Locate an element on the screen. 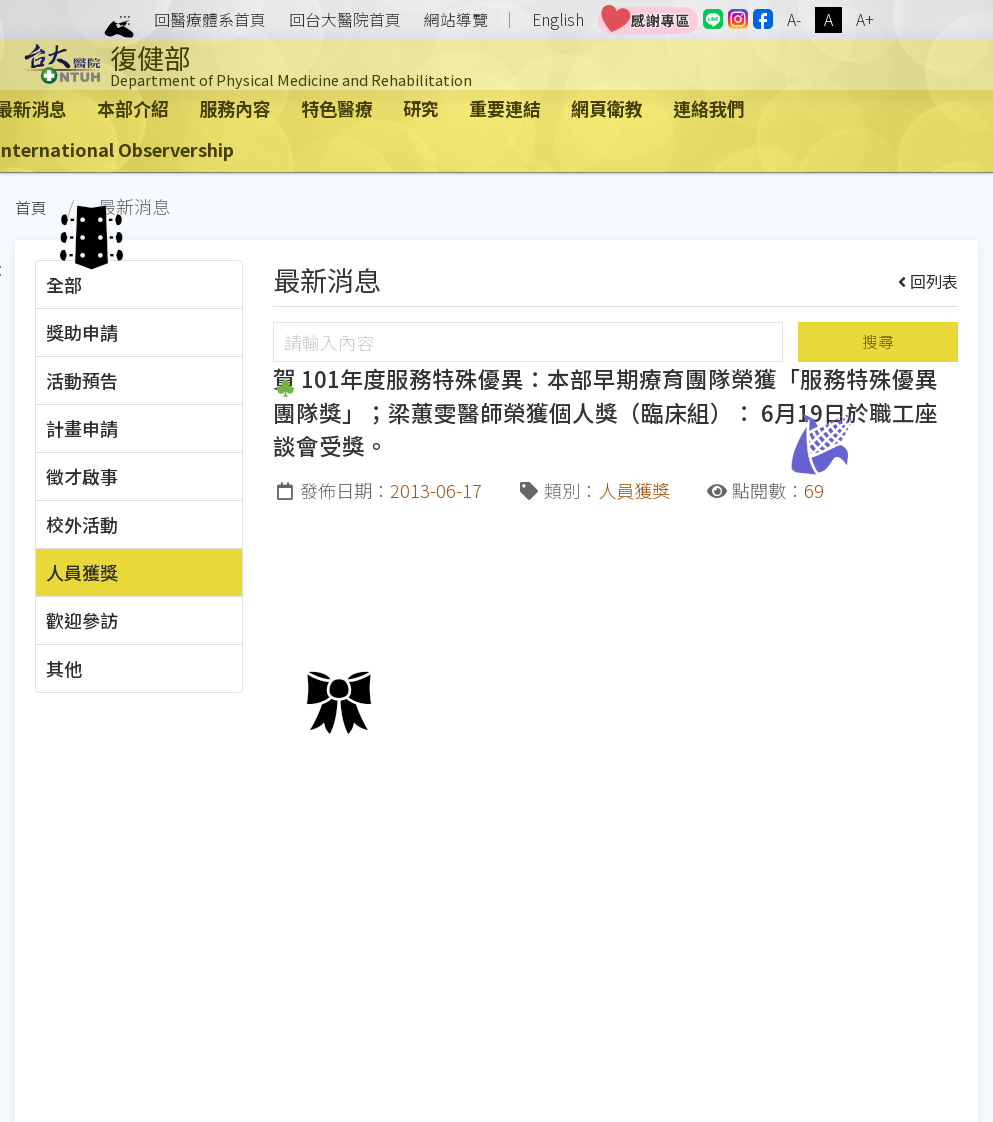 Image resolution: width=993 pixels, height=1122 pixels. select clubs suit in a card game is located at coordinates (285, 388).